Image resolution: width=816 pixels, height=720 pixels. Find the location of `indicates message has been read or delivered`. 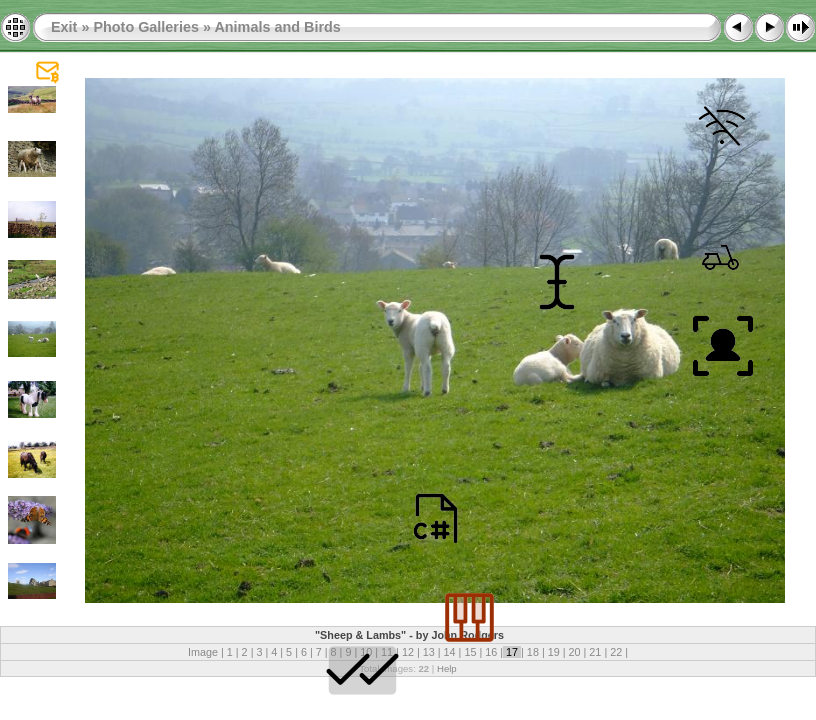

indicates message has been read or delivered is located at coordinates (362, 670).